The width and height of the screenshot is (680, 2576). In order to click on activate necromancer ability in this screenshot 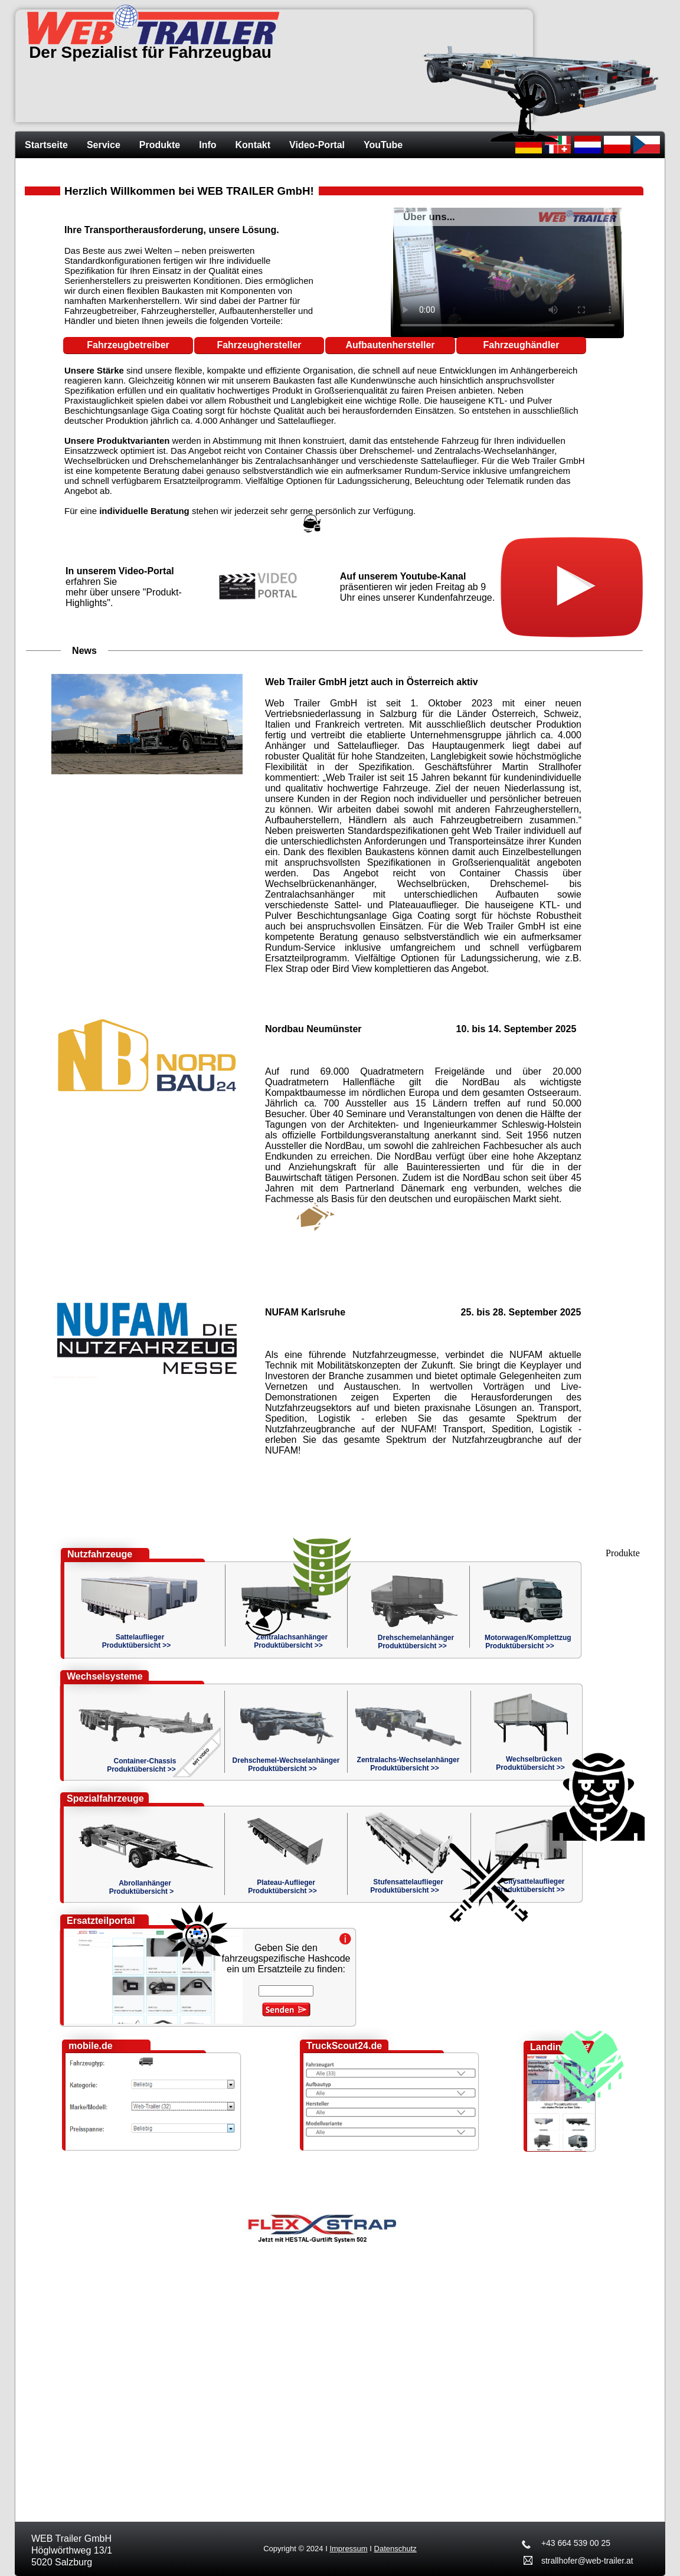, I will do `click(525, 106)`.